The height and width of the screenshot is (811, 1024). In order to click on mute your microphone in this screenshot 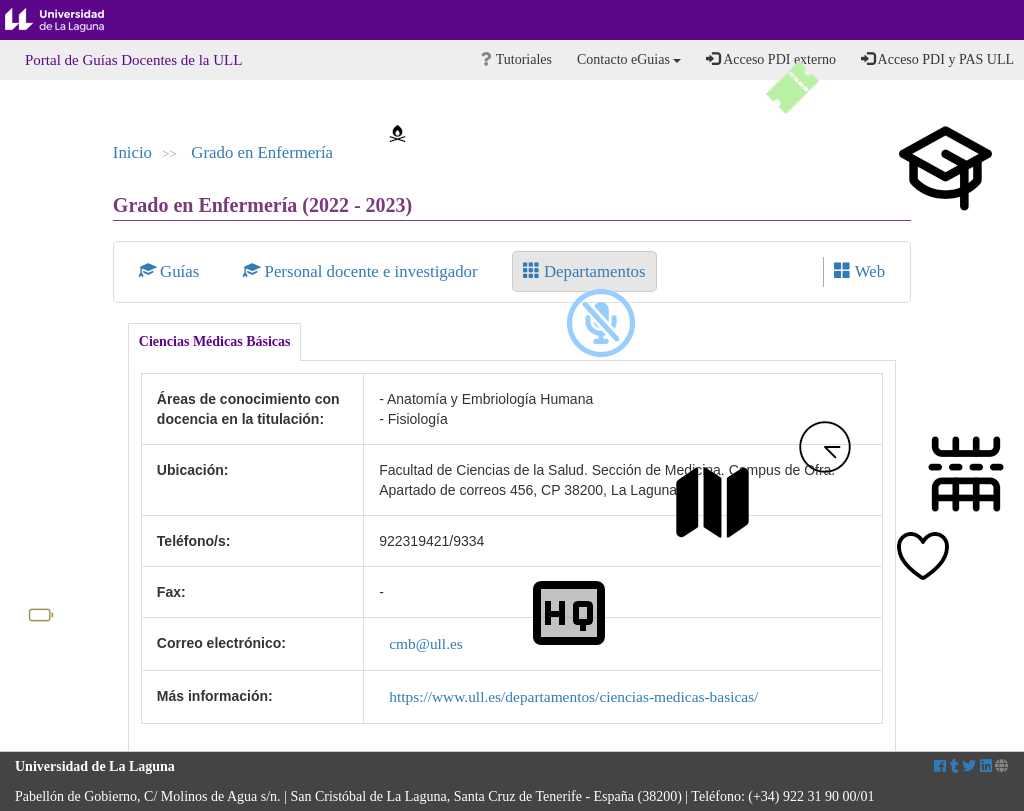, I will do `click(601, 323)`.